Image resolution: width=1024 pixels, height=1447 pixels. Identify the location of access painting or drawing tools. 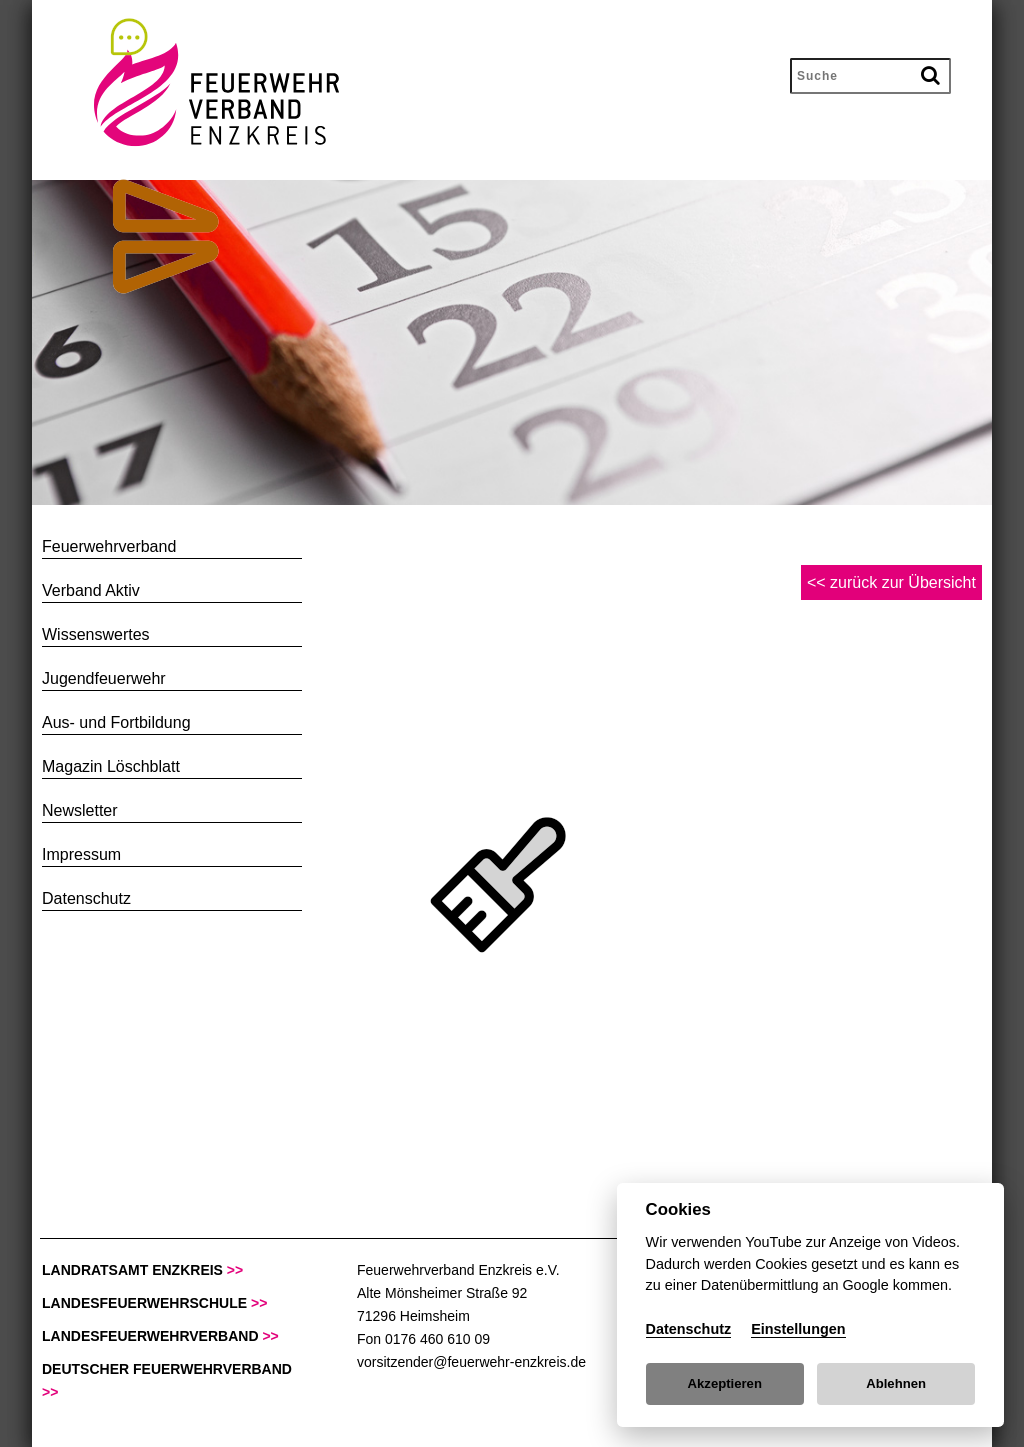
(500, 882).